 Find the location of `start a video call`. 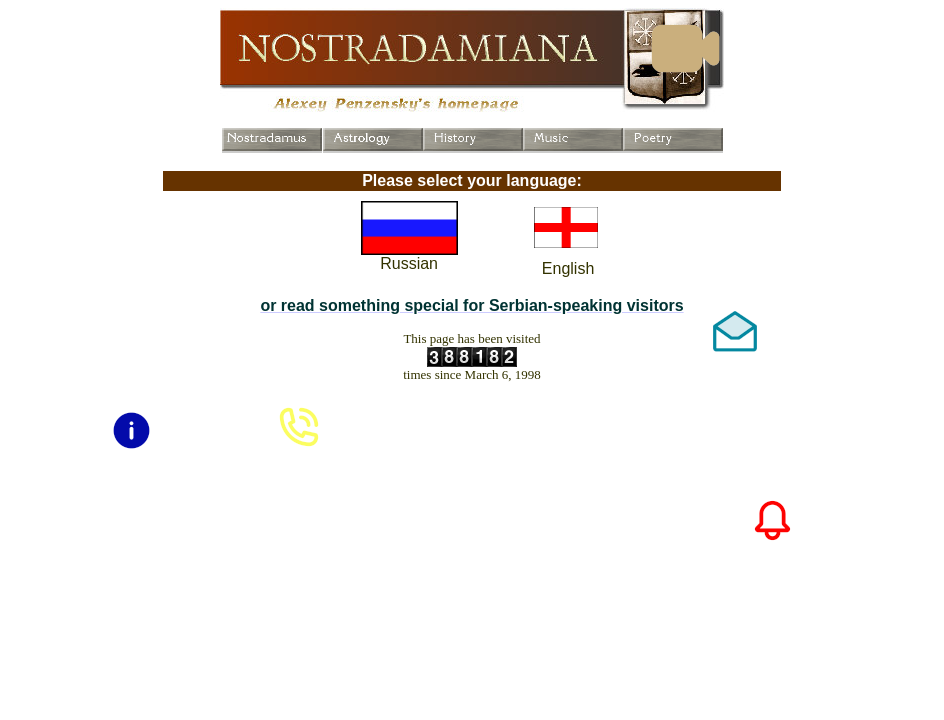

start a video call is located at coordinates (685, 48).